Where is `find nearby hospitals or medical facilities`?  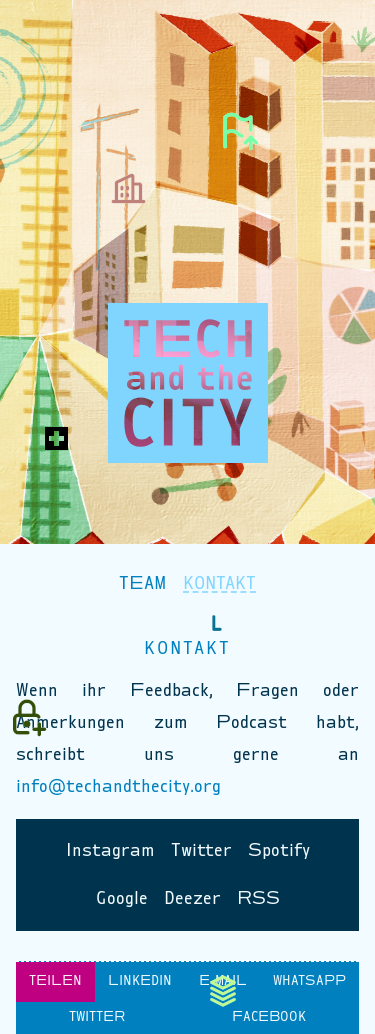 find nearby hospitals or medical facilities is located at coordinates (56, 438).